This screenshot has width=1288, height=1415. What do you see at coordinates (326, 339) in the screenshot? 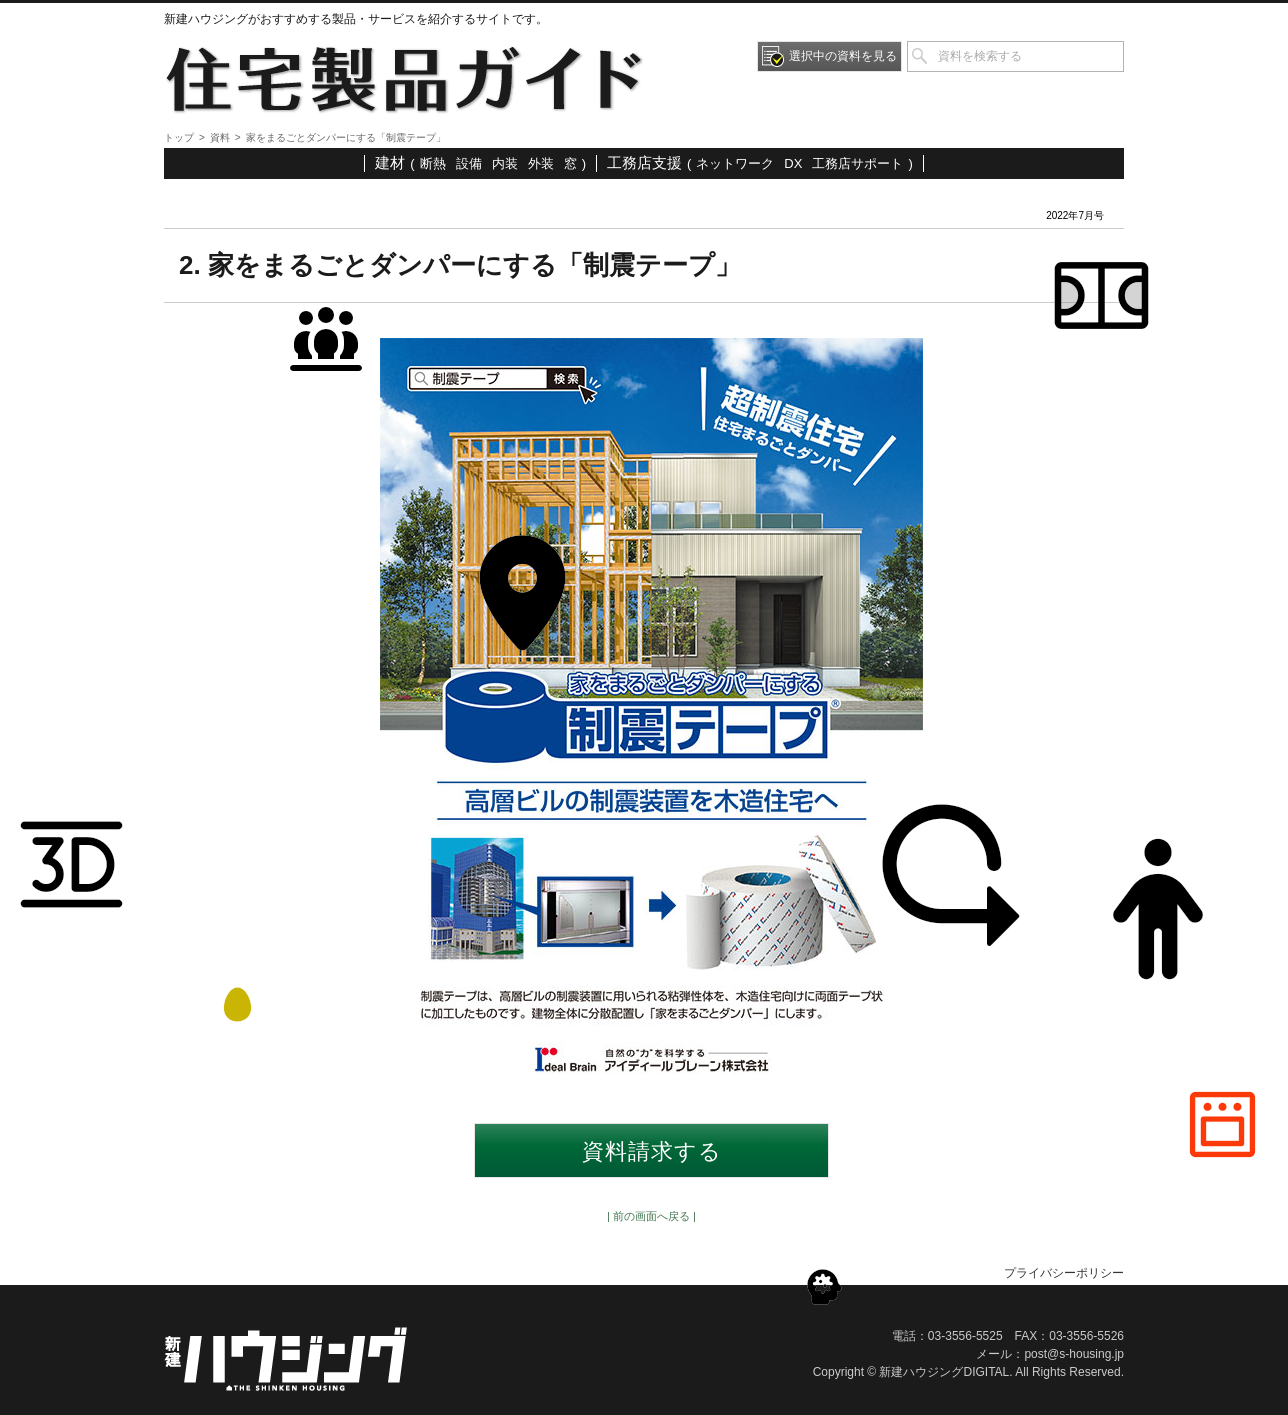
I see `view team or group members` at bounding box center [326, 339].